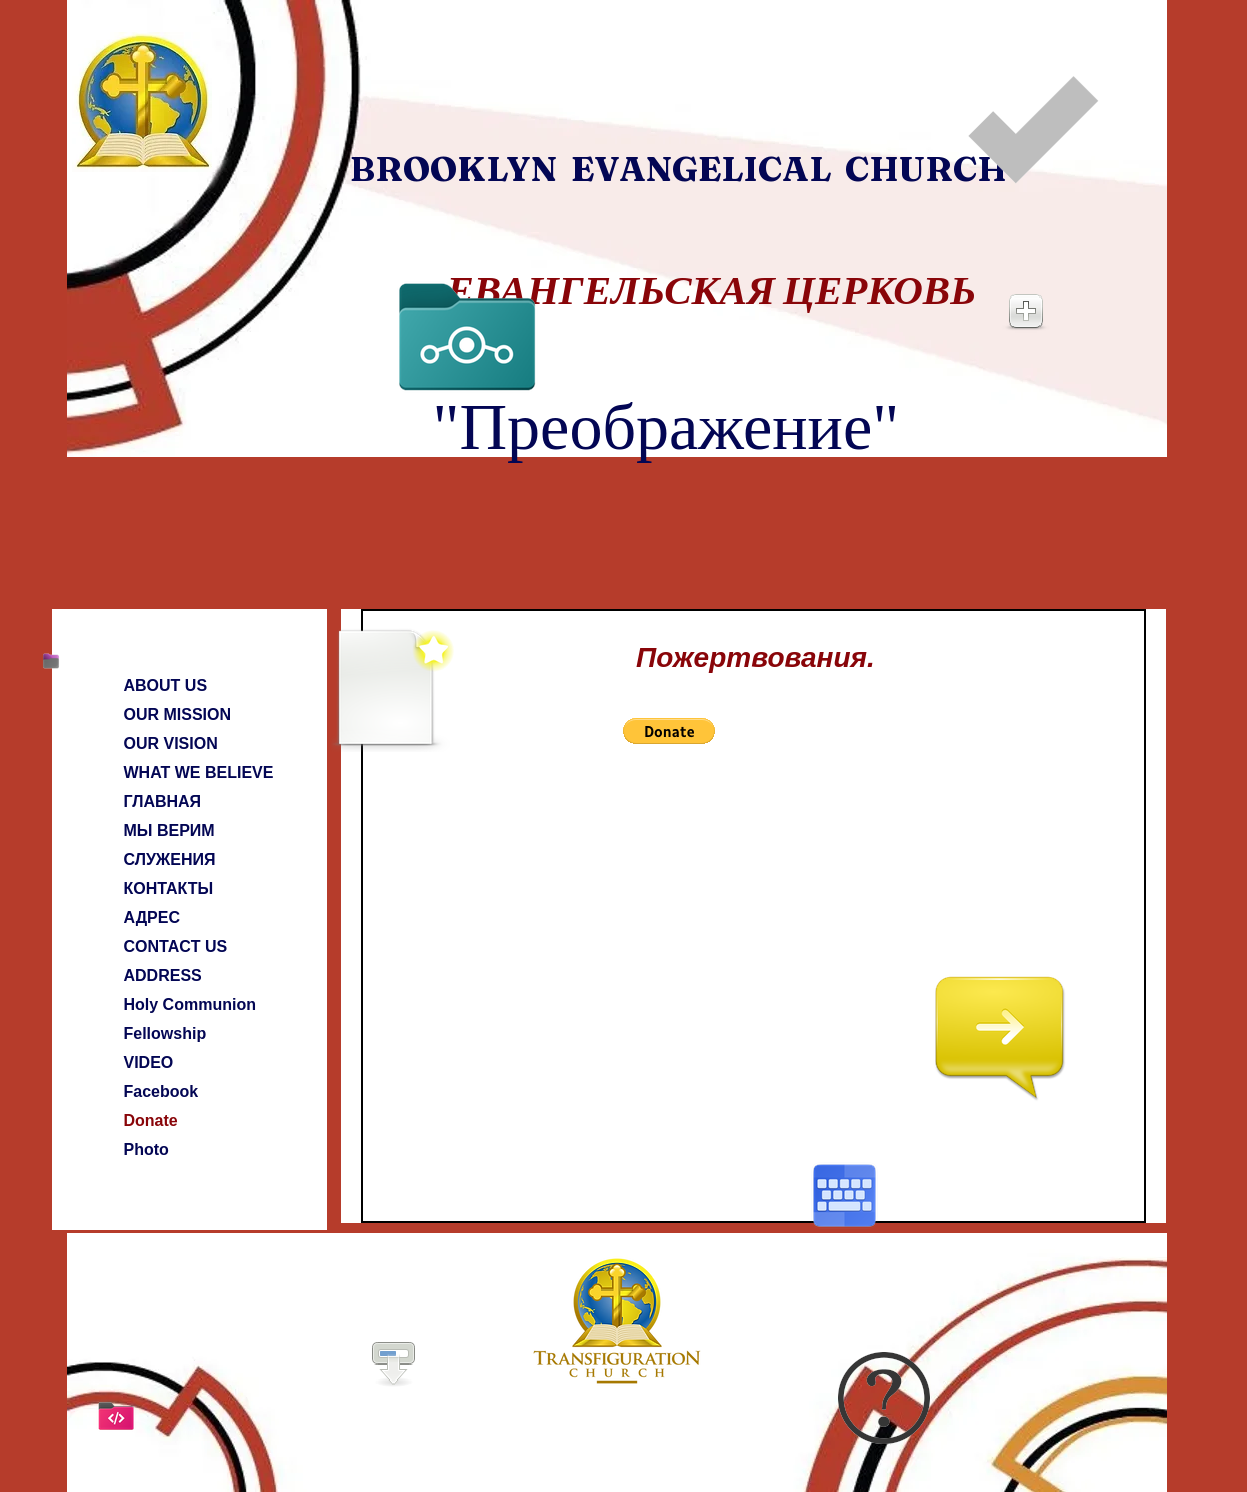  I want to click on indicates a folder is ready to accept a dragged item, so click(51, 661).